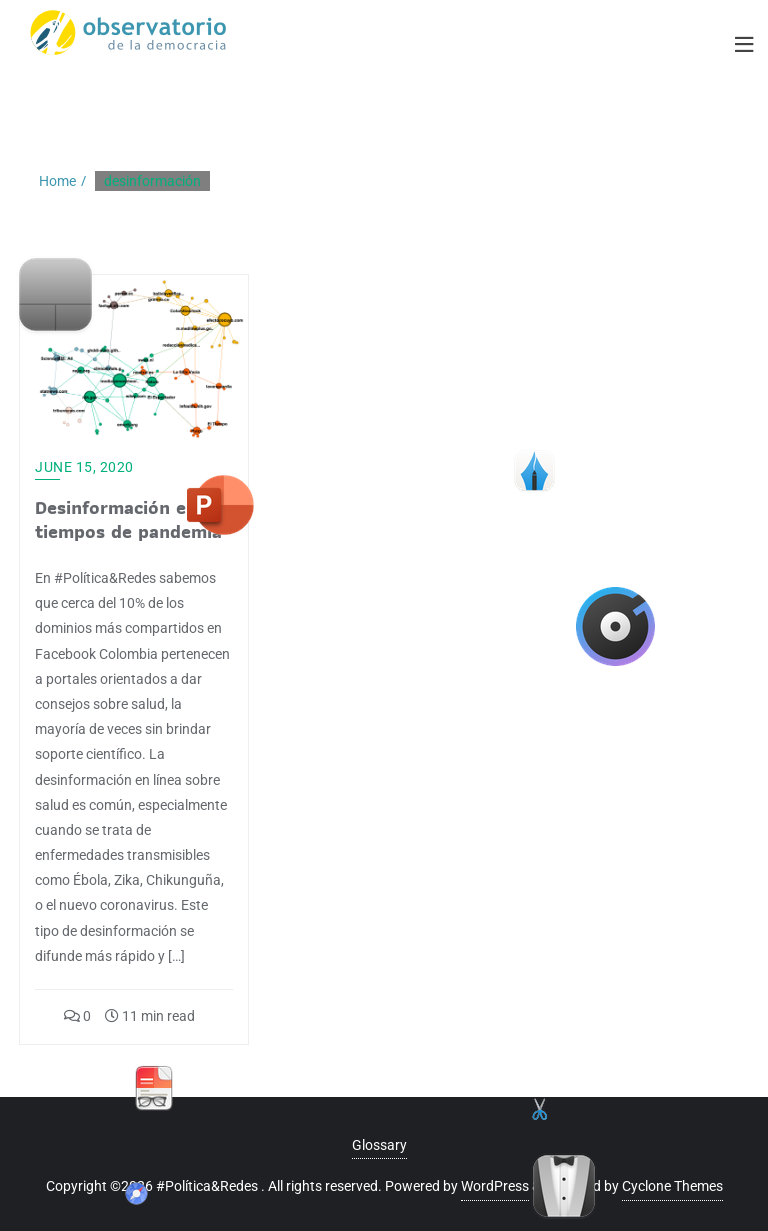 The width and height of the screenshot is (768, 1231). What do you see at coordinates (136, 1193) in the screenshot?
I see `open the web browser application` at bounding box center [136, 1193].